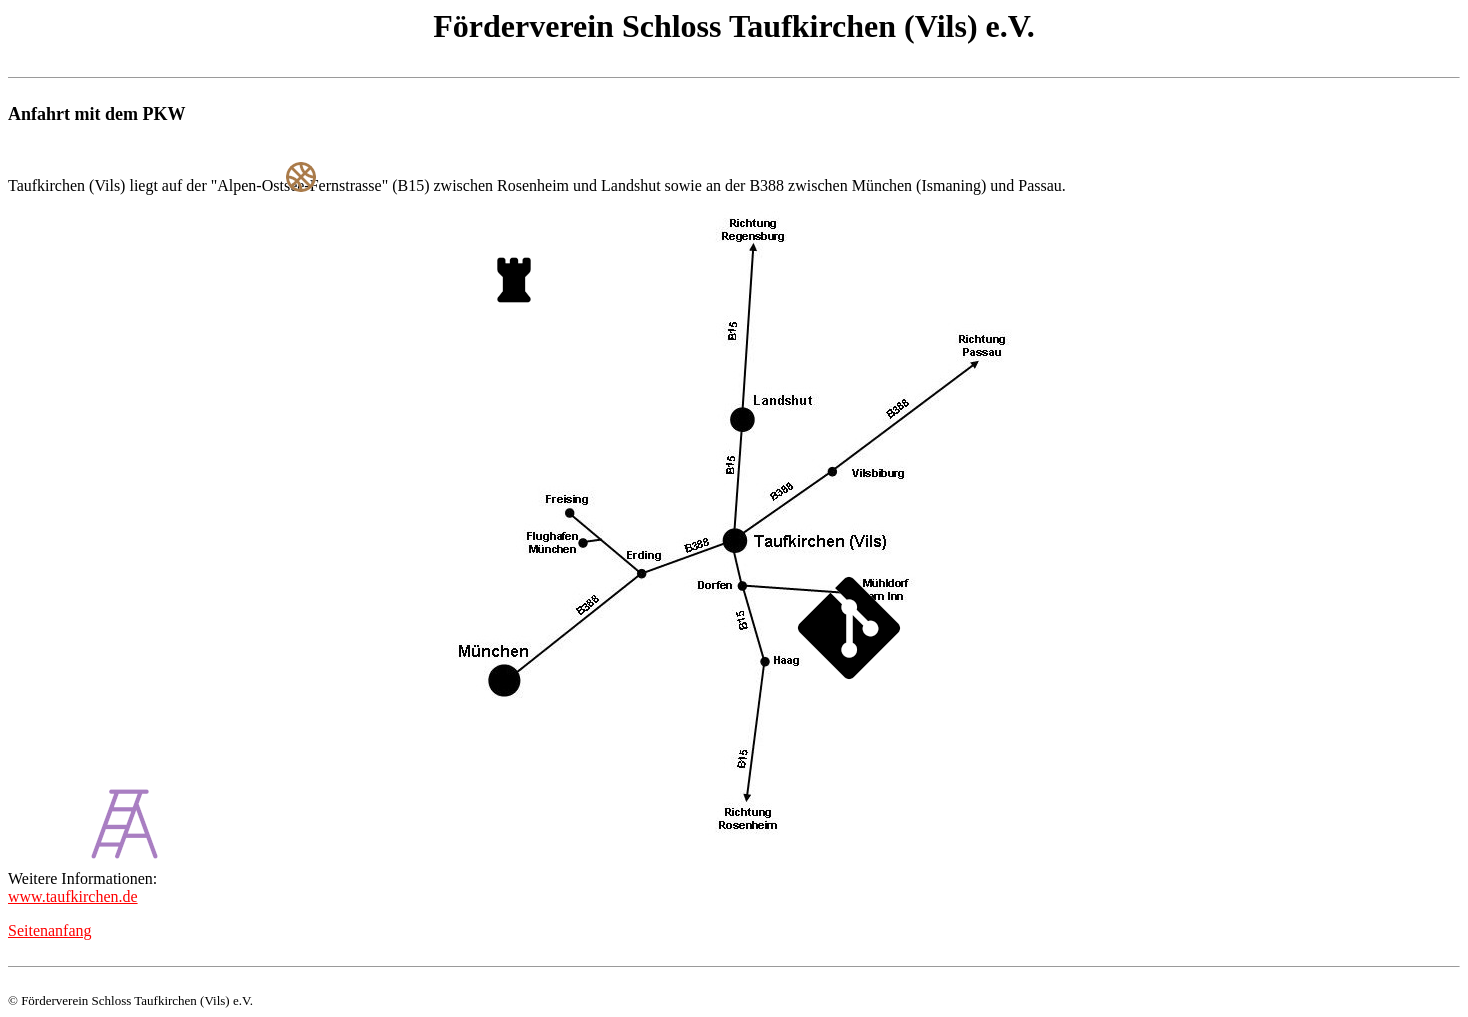  What do you see at coordinates (126, 824) in the screenshot?
I see `access tools or equipment section` at bounding box center [126, 824].